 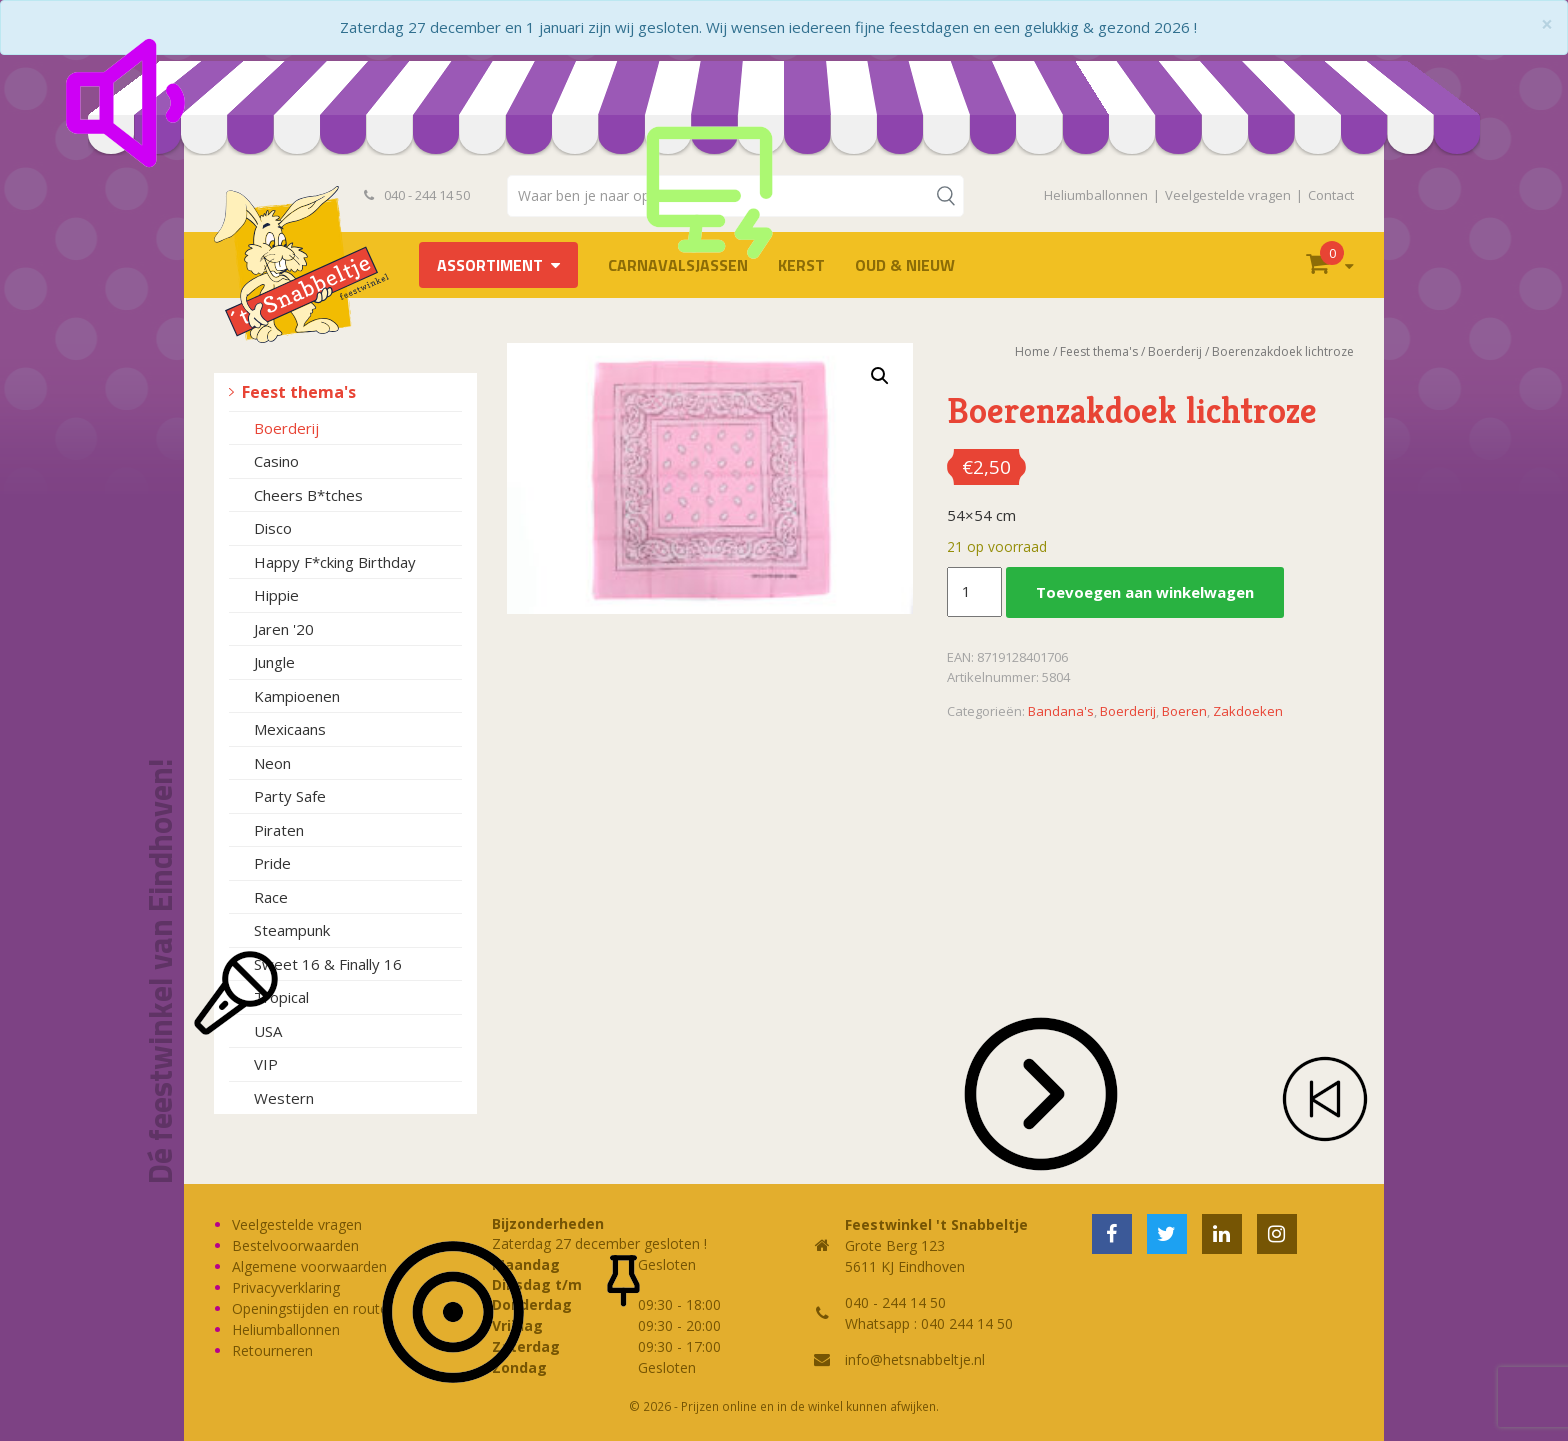 I want to click on skip to previous track, so click(x=1325, y=1099).